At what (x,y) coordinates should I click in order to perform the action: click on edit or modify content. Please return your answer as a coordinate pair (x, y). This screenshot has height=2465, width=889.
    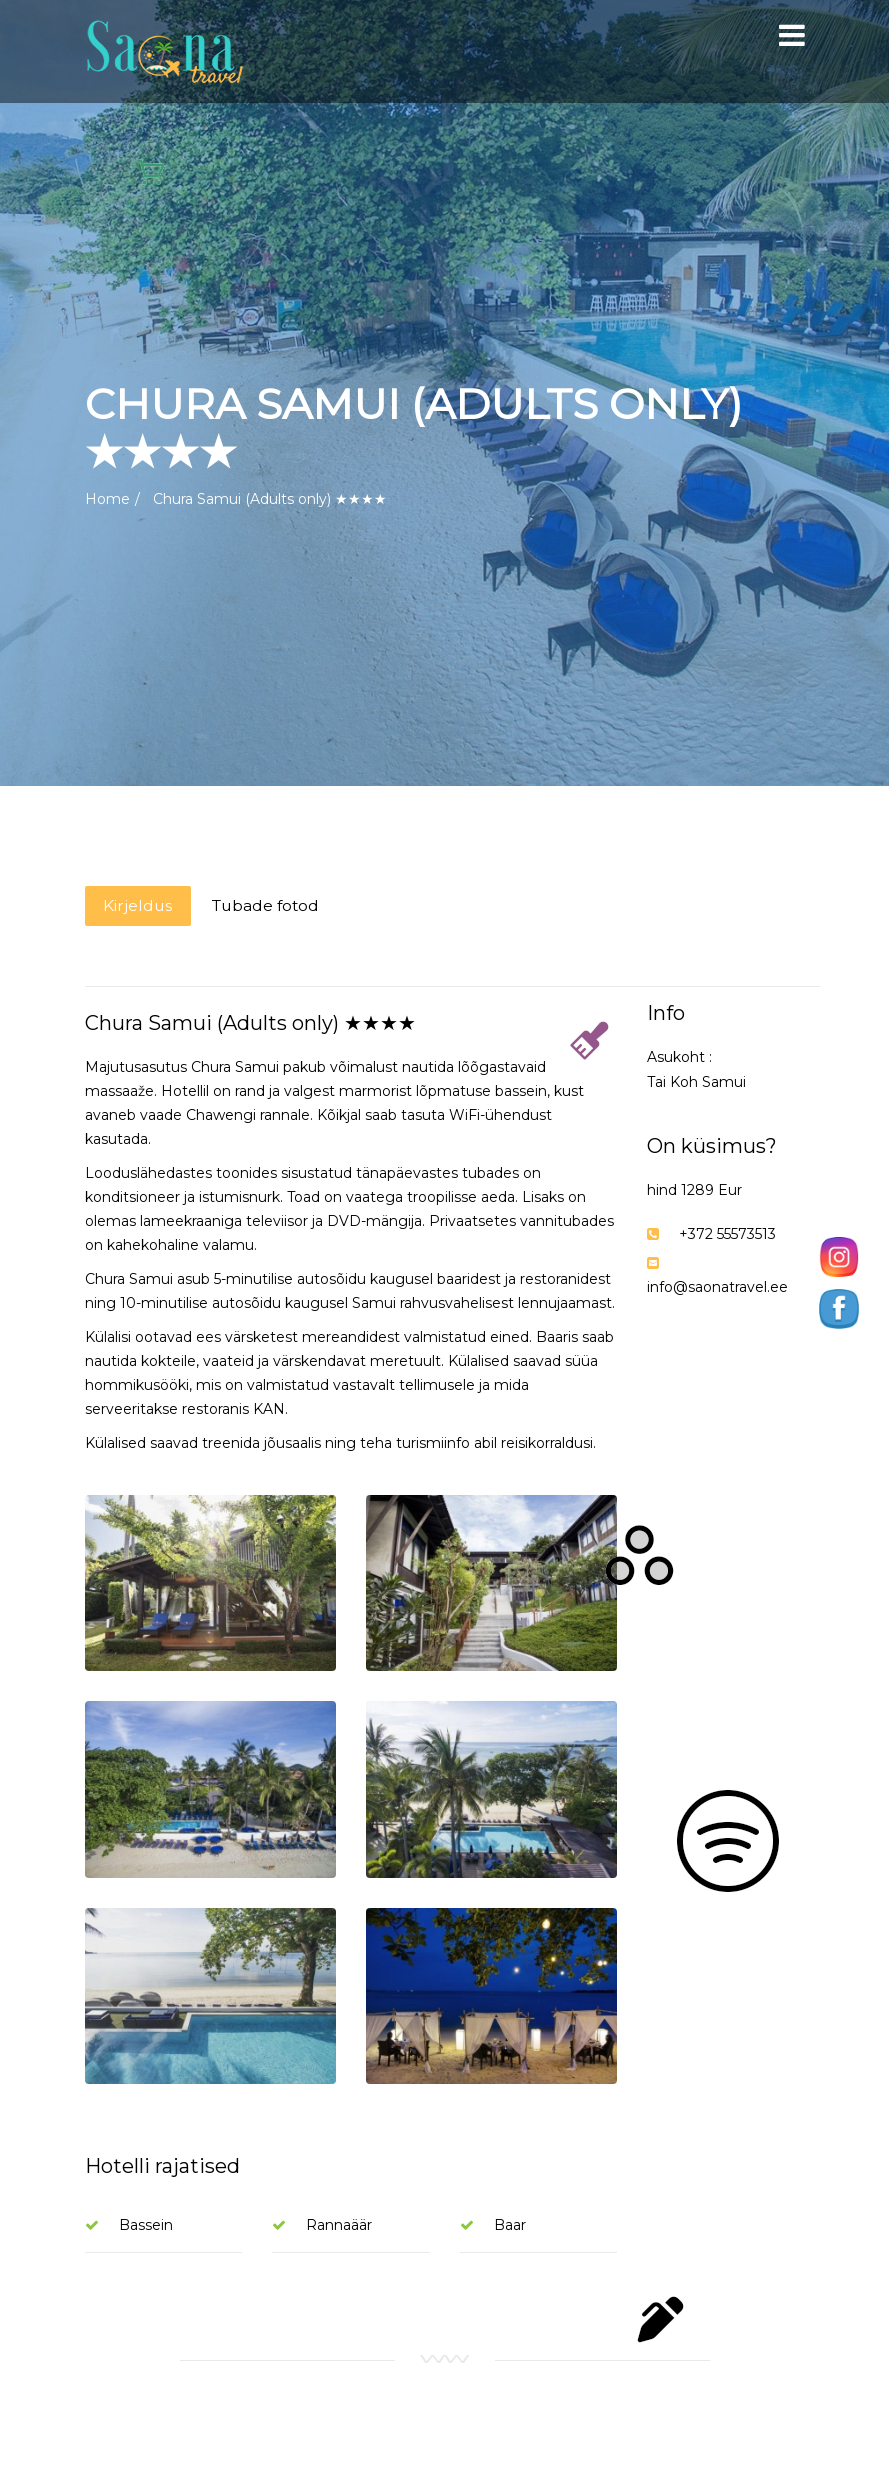
    Looking at the image, I should click on (660, 2319).